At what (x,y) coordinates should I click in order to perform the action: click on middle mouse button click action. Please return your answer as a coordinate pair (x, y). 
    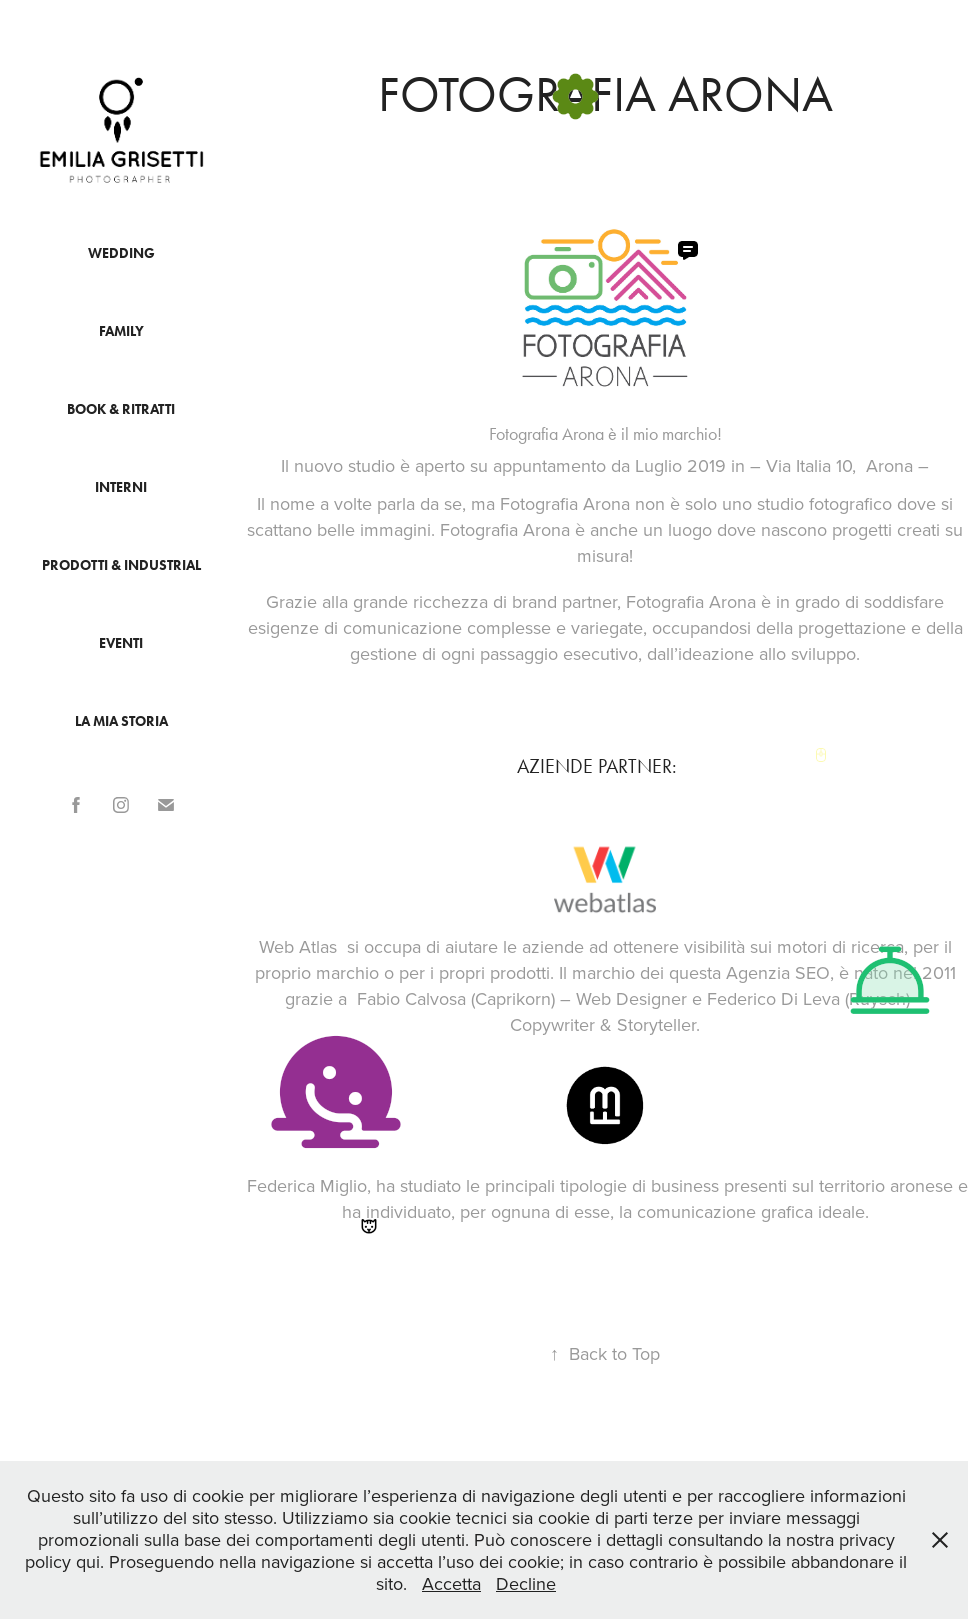
    Looking at the image, I should click on (821, 755).